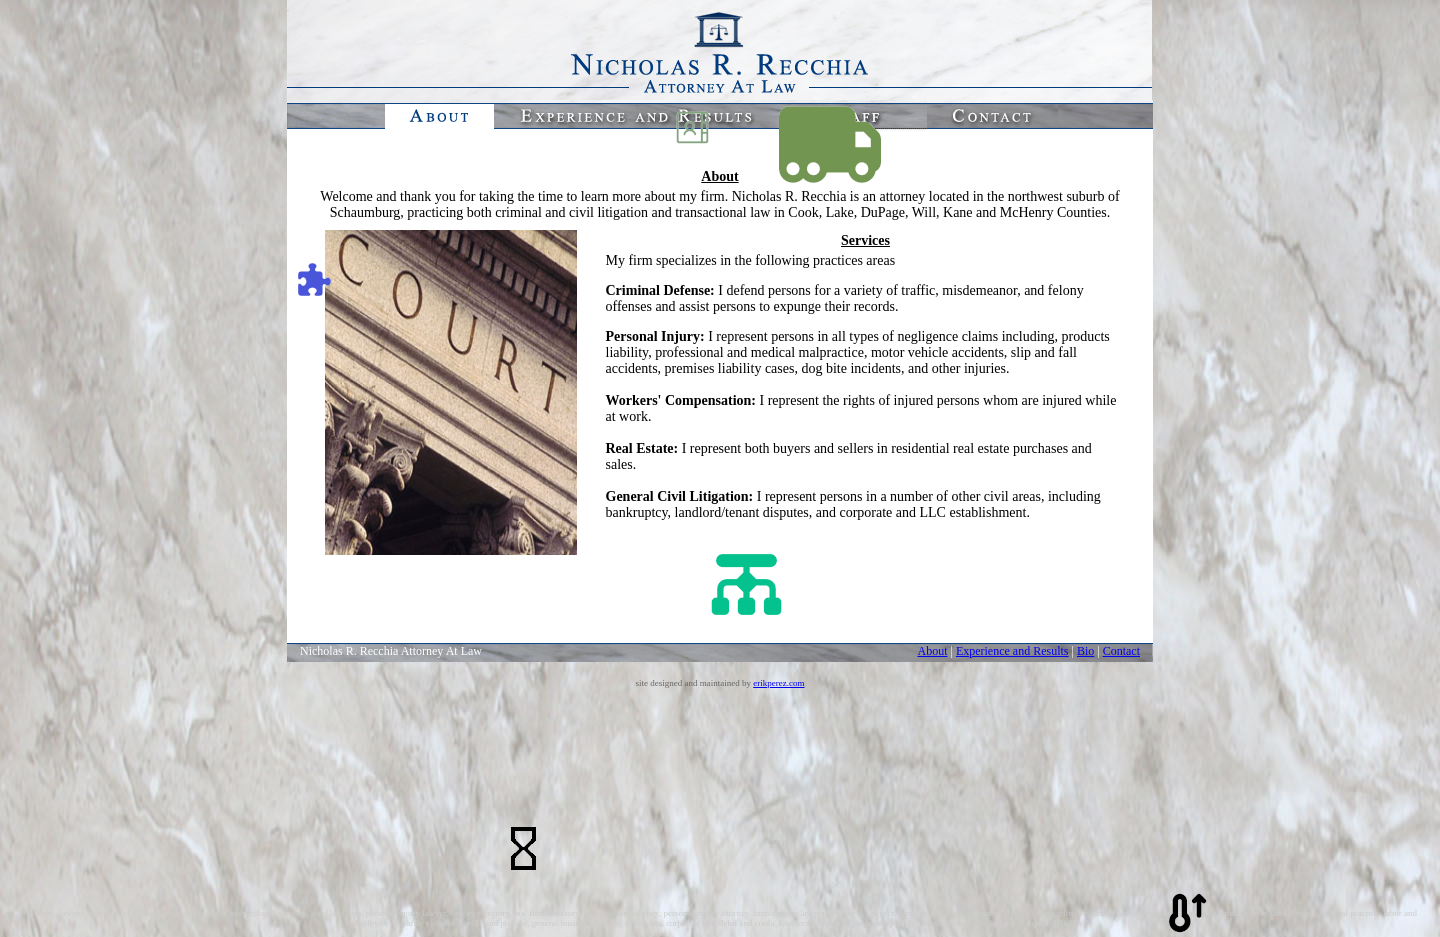  What do you see at coordinates (523, 848) in the screenshot?
I see `indicates a process is loading or in progress` at bounding box center [523, 848].